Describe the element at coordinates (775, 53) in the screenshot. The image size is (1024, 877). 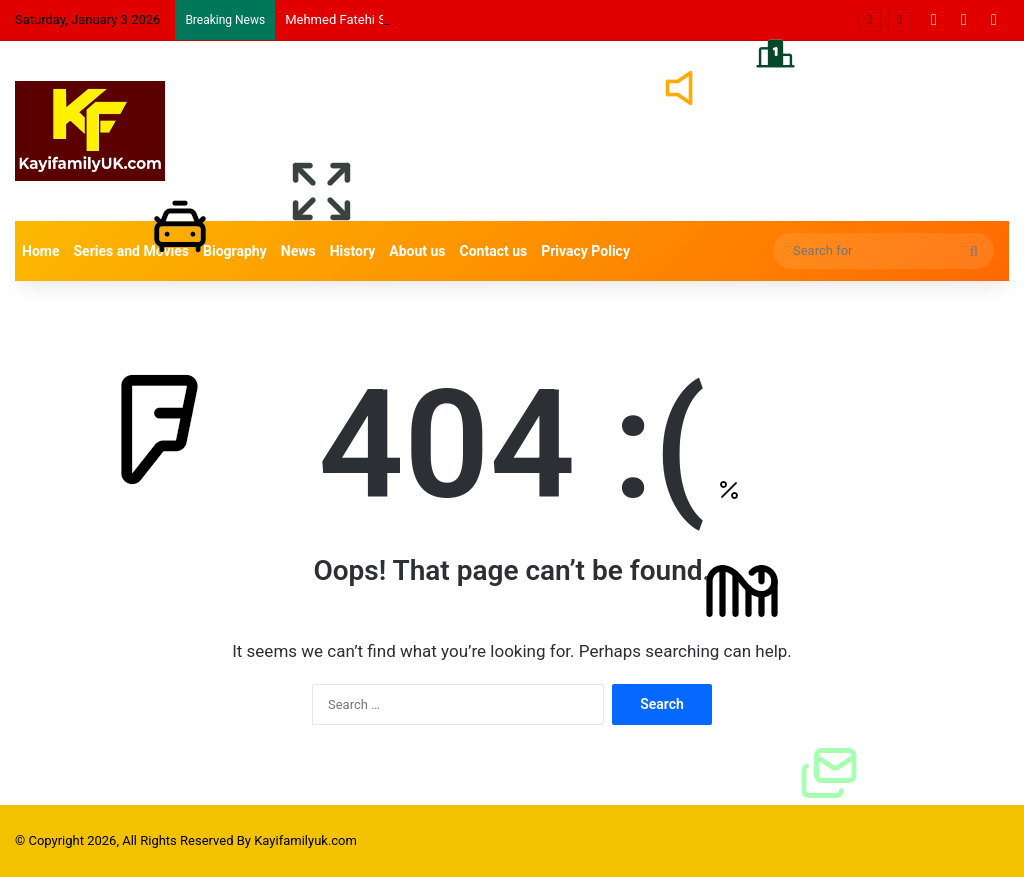
I see `view leaderboard or rankings` at that location.